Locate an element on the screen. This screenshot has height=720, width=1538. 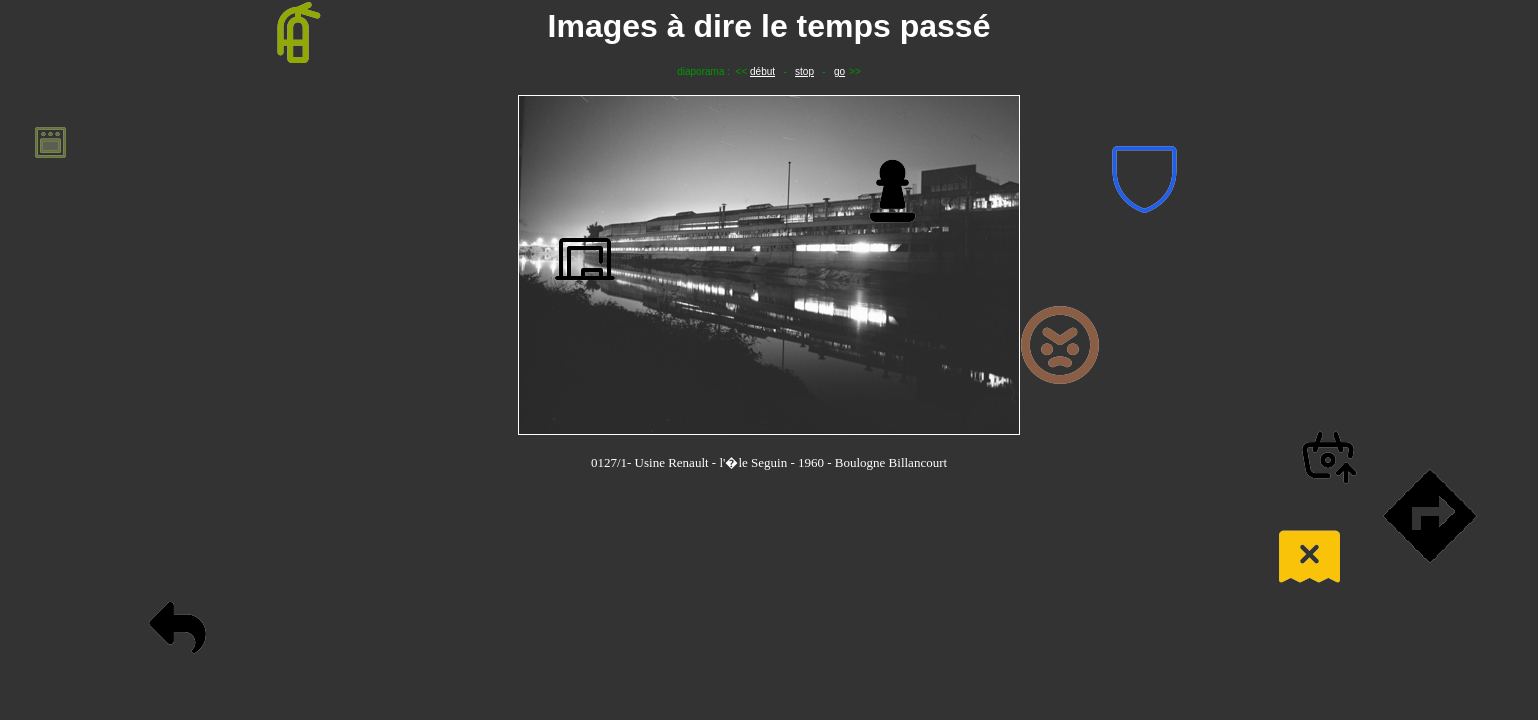
open presentation or teaching mode is located at coordinates (585, 260).